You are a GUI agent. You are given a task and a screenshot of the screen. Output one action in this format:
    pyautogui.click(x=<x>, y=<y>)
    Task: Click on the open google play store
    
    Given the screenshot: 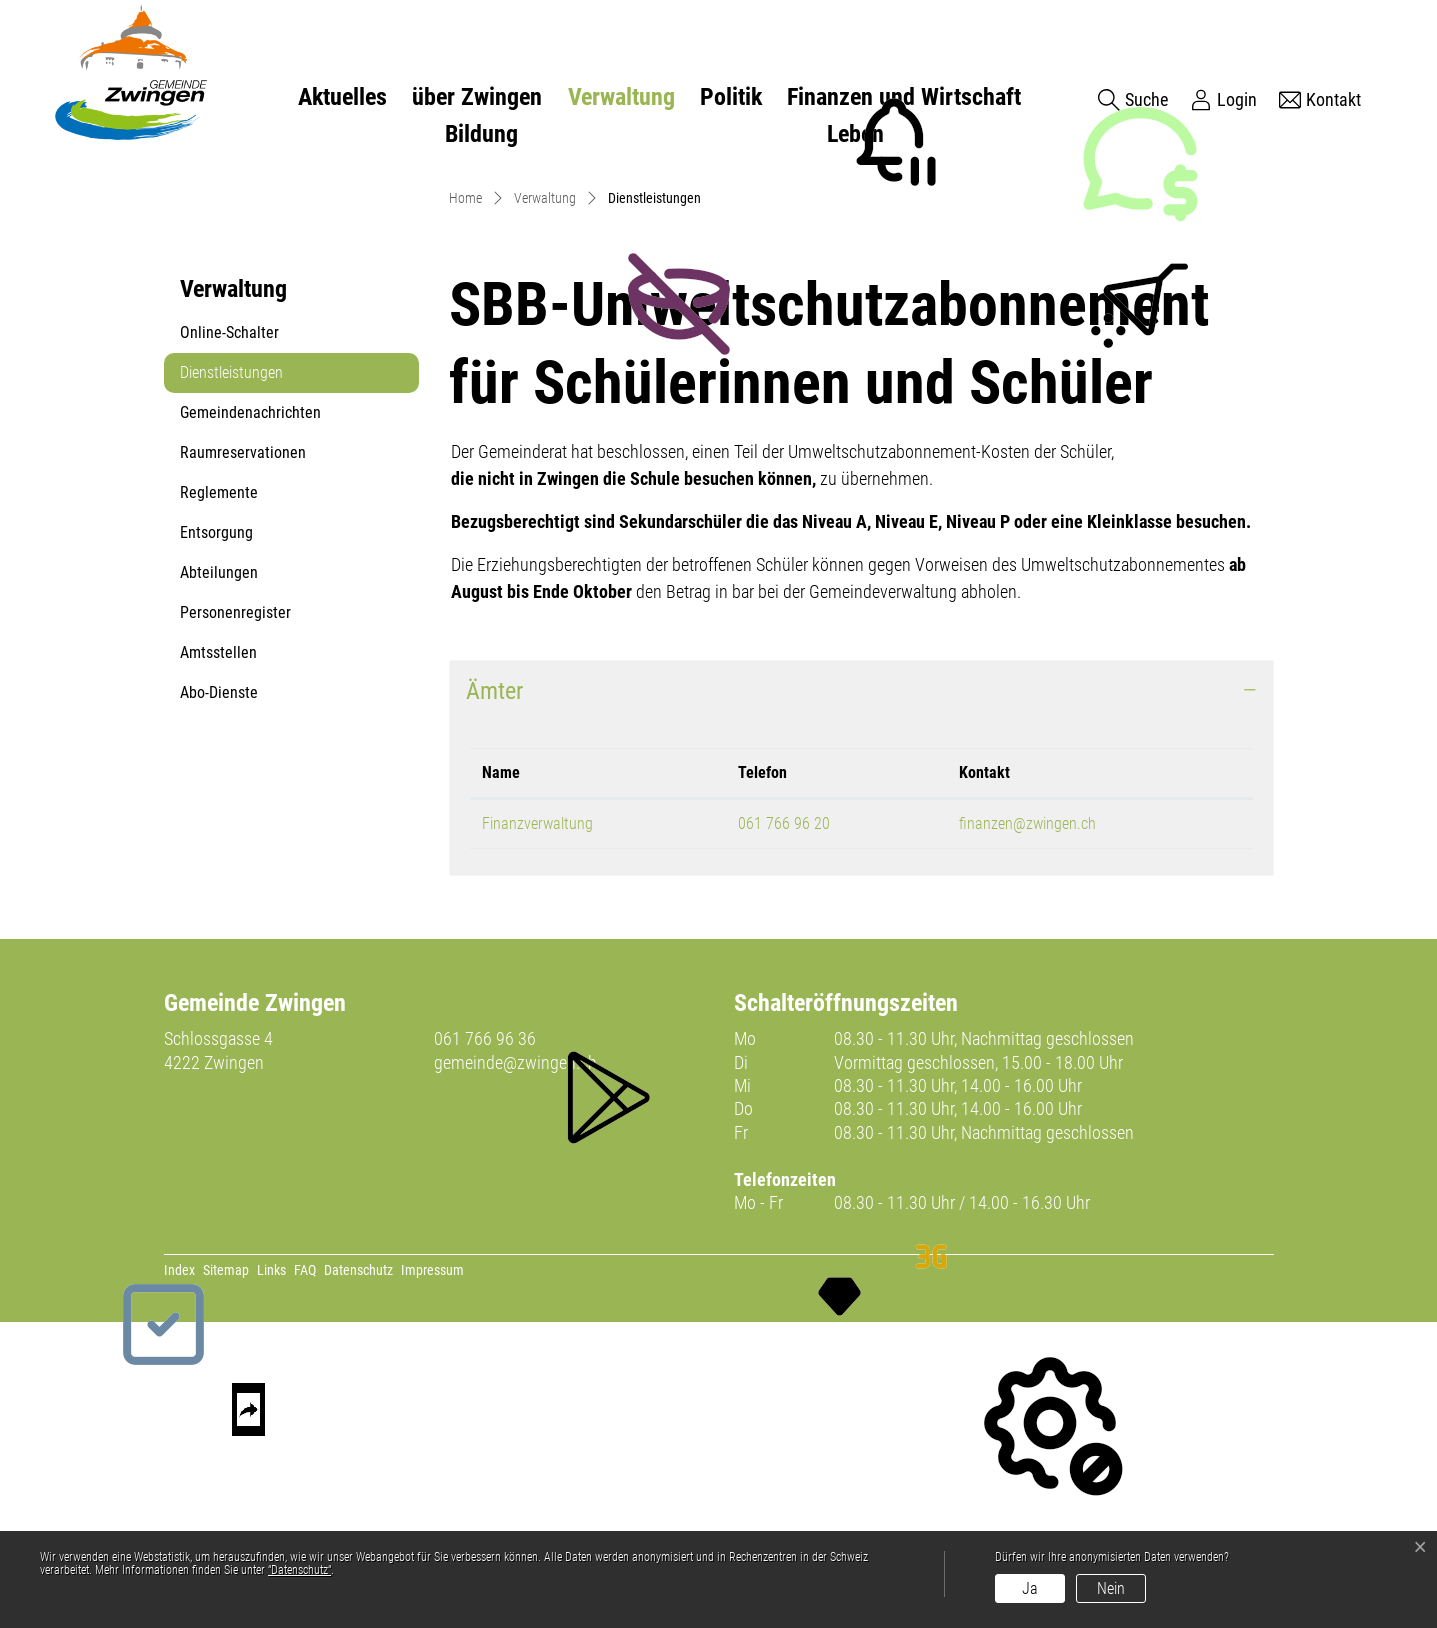 What is the action you would take?
    pyautogui.click(x=600, y=1097)
    